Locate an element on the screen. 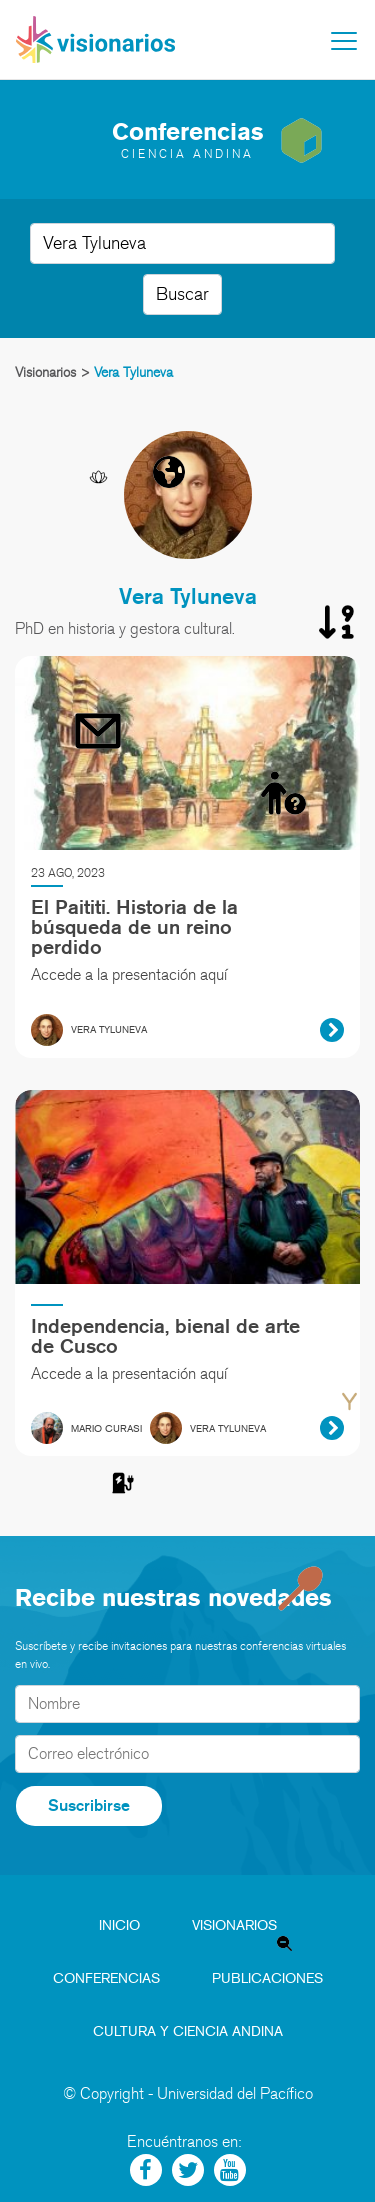 Image resolution: width=375 pixels, height=2202 pixels. represents the letter Y in text or labeling is located at coordinates (349, 1401).